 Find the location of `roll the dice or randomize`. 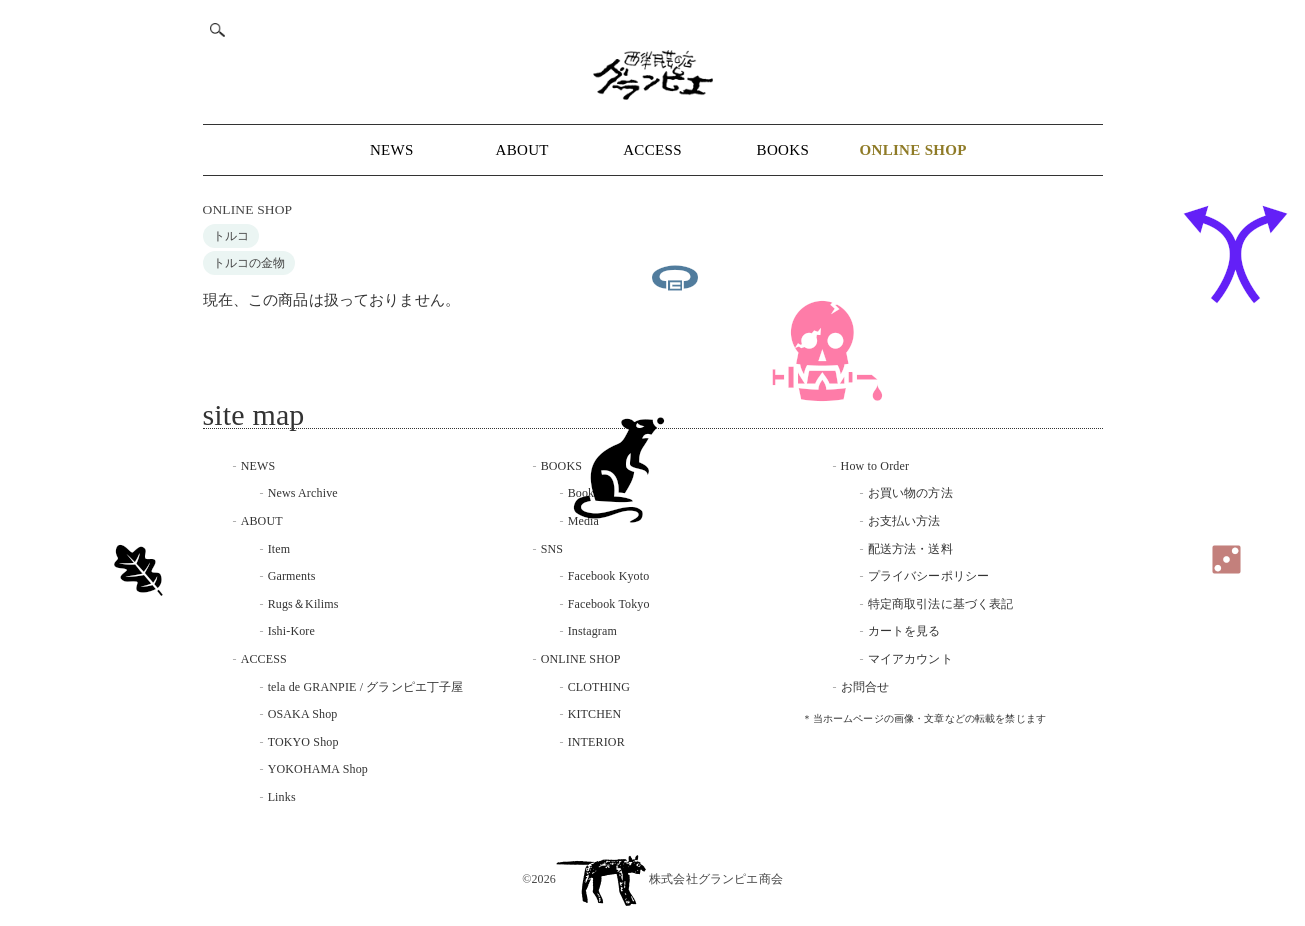

roll the dice or randomize is located at coordinates (1226, 559).